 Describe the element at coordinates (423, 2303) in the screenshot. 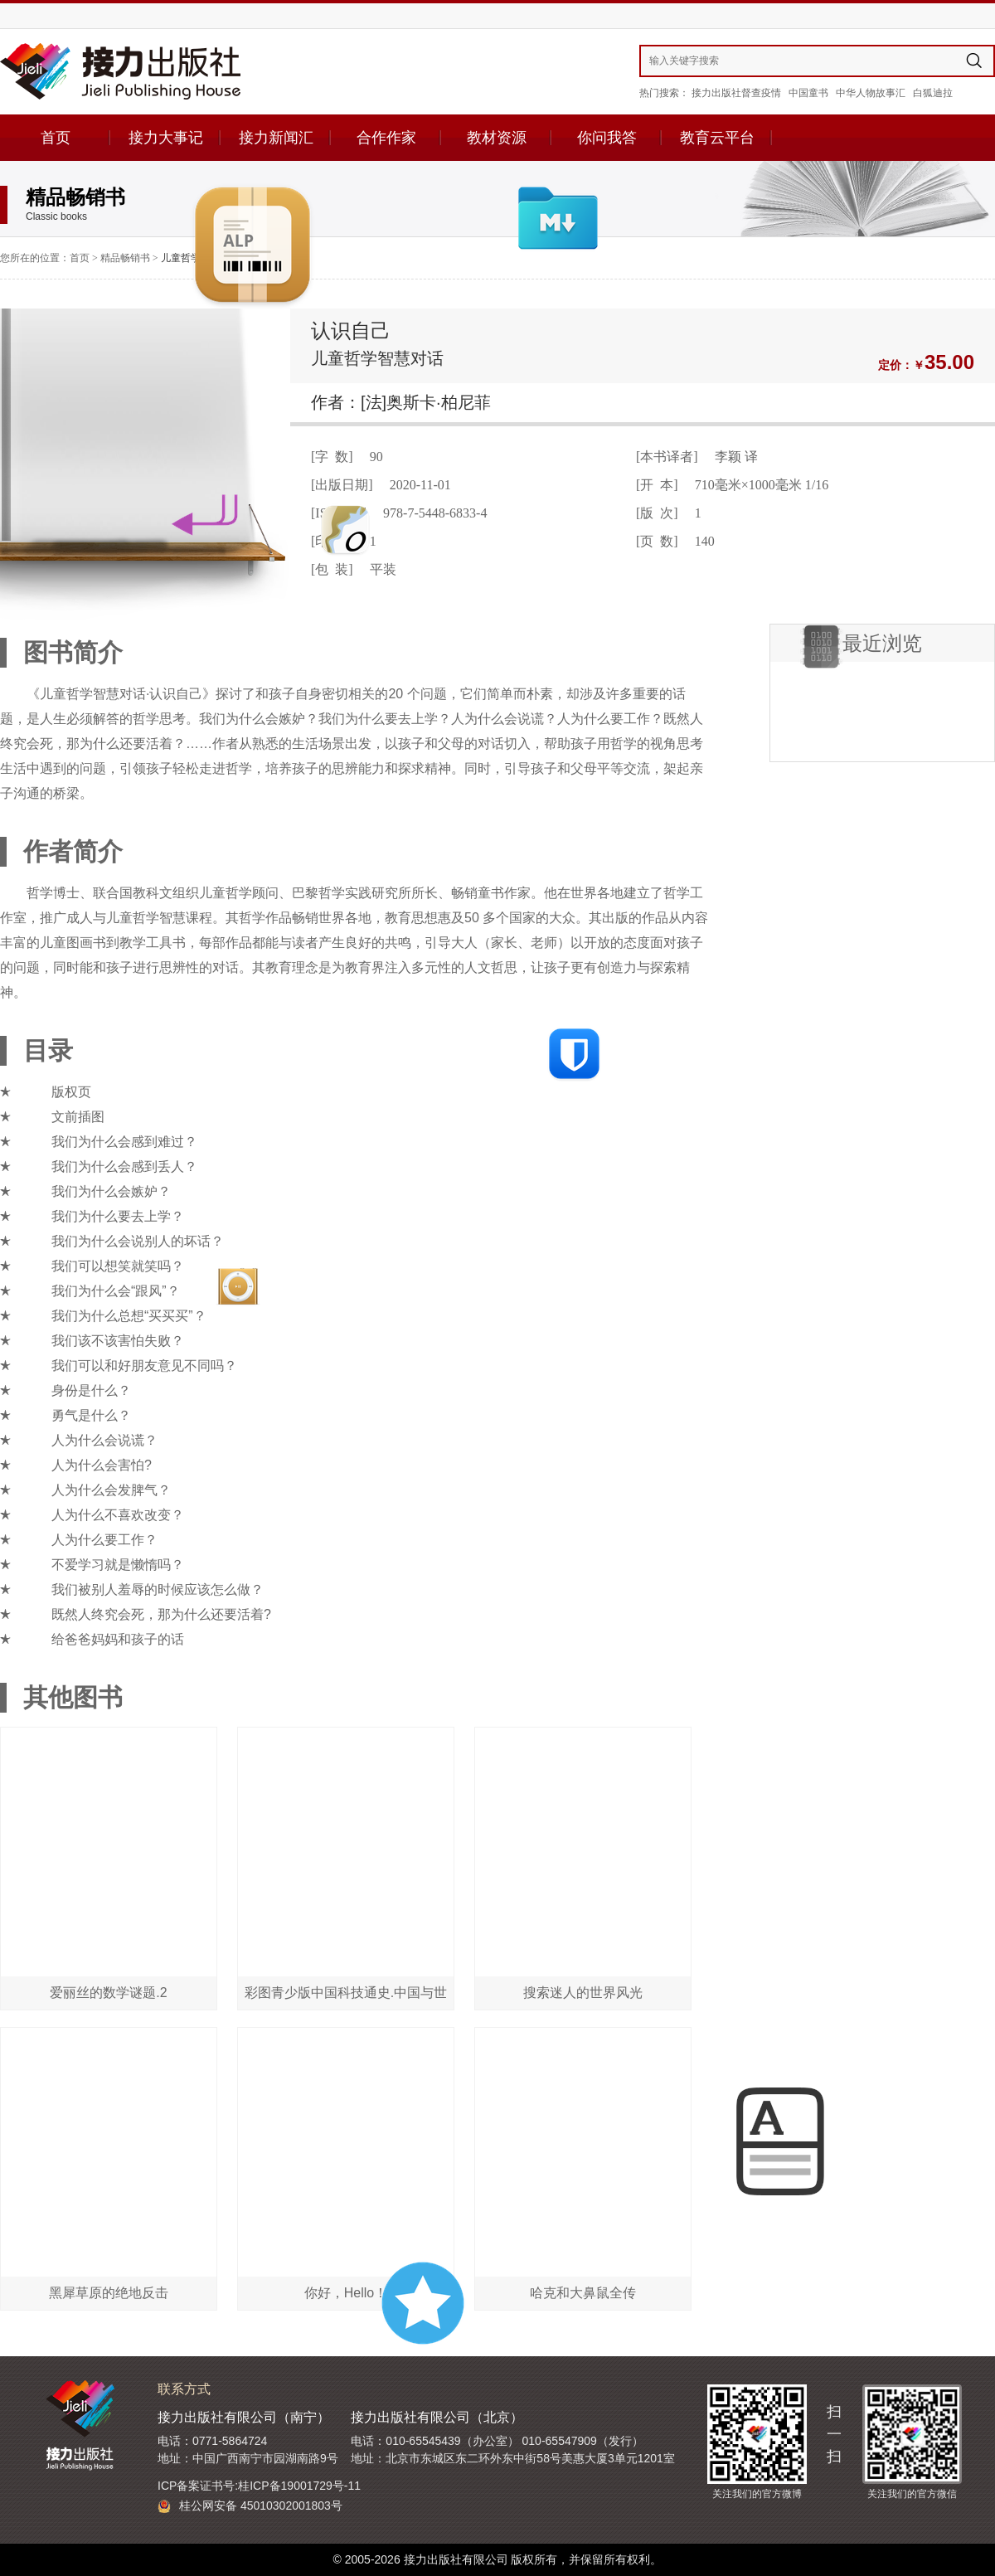

I see `indicates a favorited or starred item` at that location.